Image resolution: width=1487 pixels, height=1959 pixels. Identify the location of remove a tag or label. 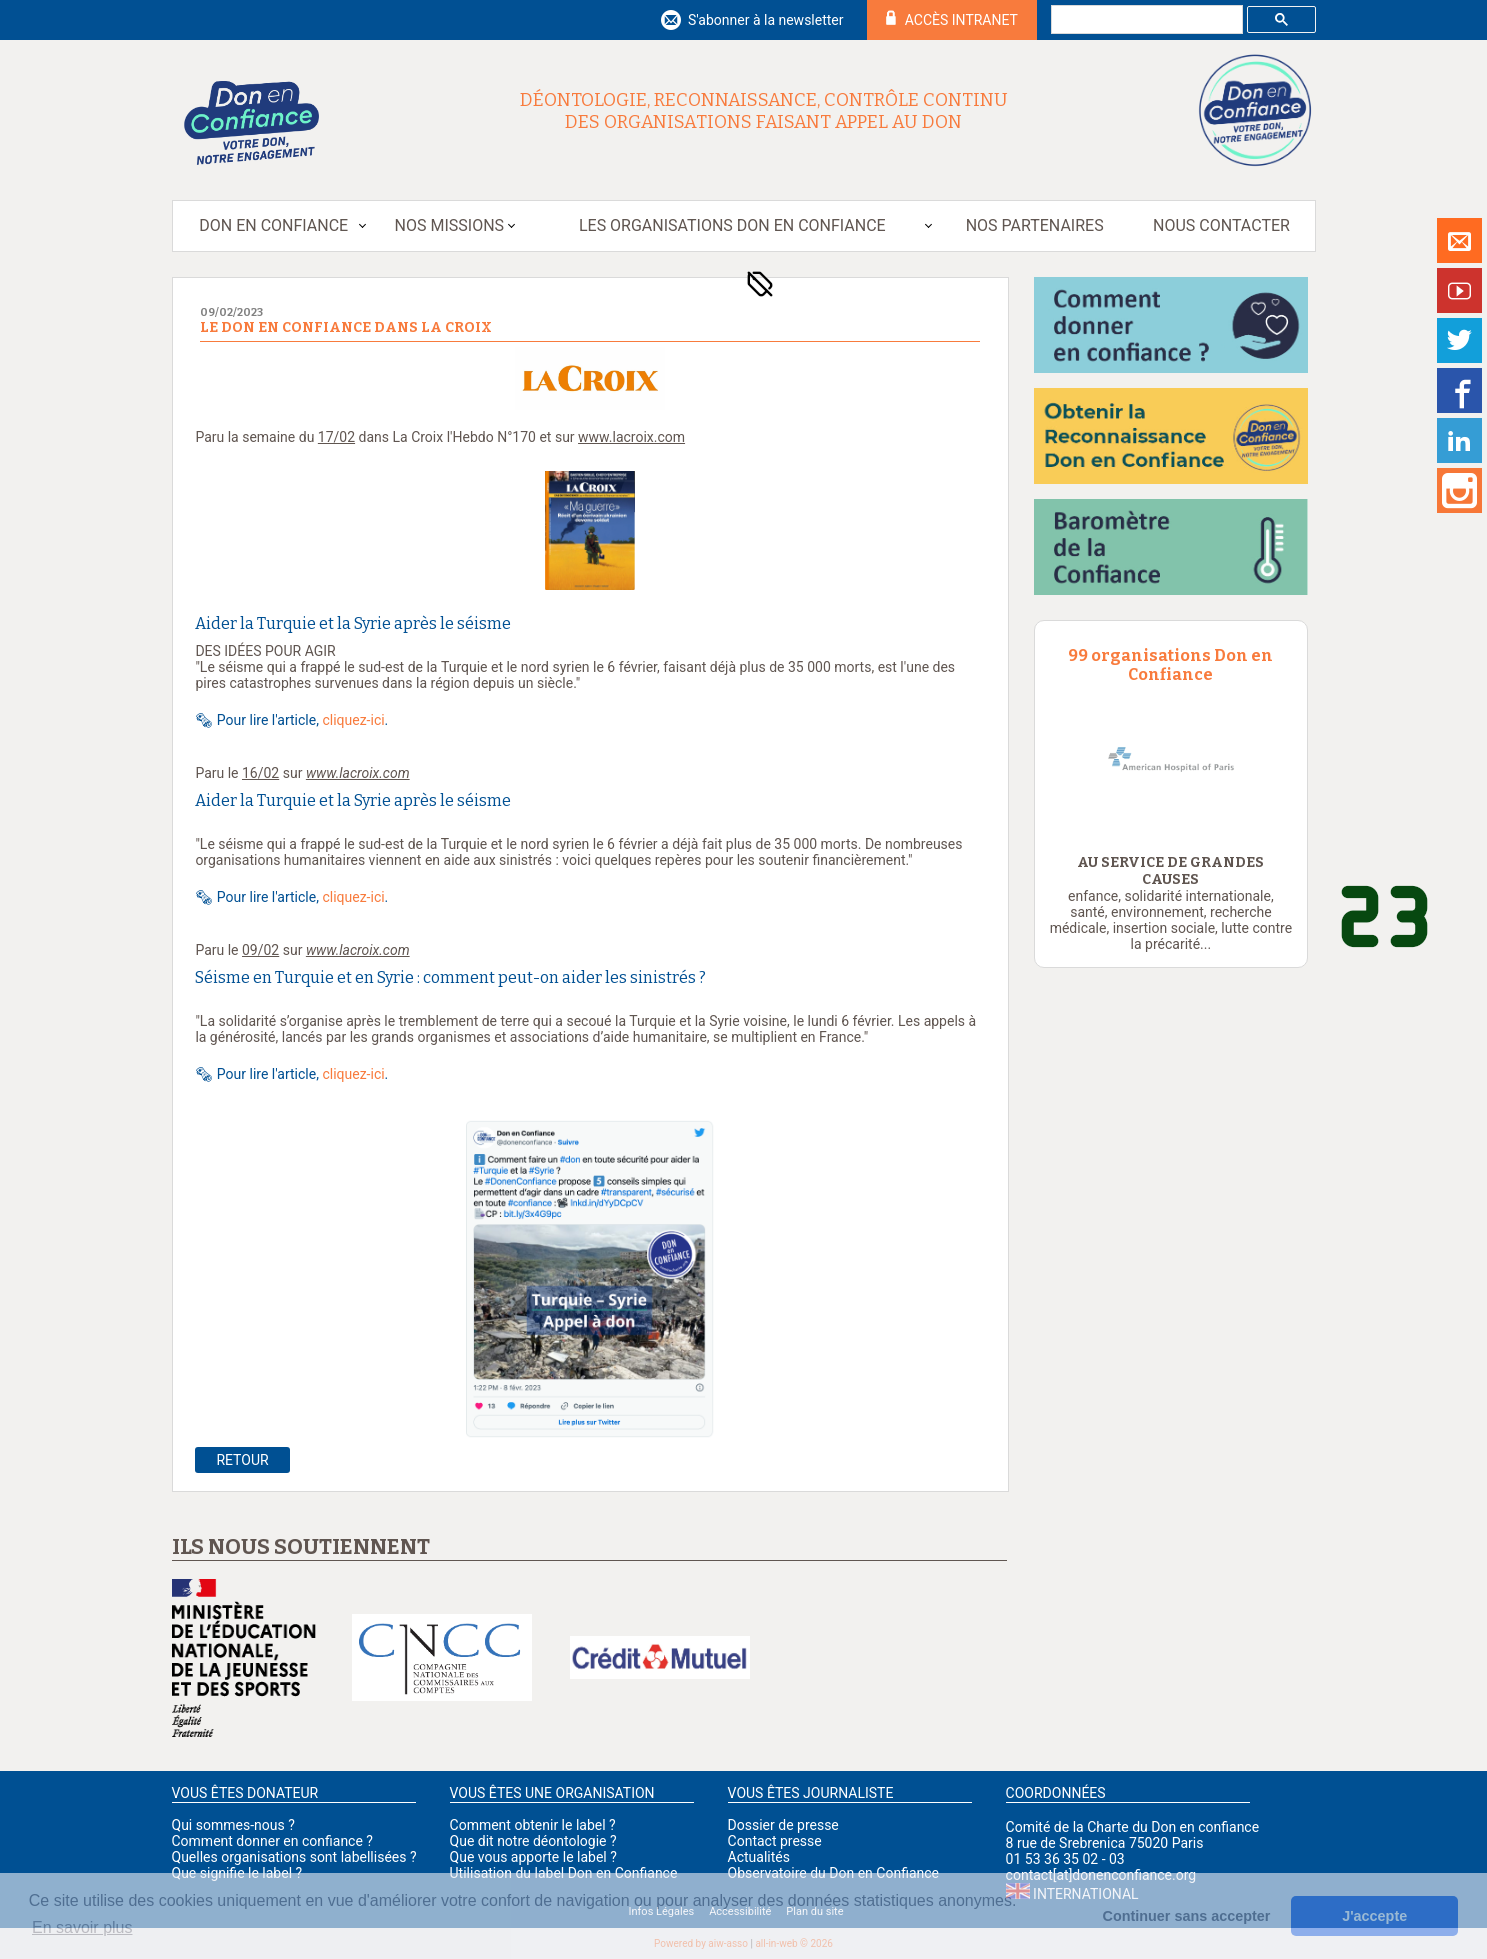
(760, 284).